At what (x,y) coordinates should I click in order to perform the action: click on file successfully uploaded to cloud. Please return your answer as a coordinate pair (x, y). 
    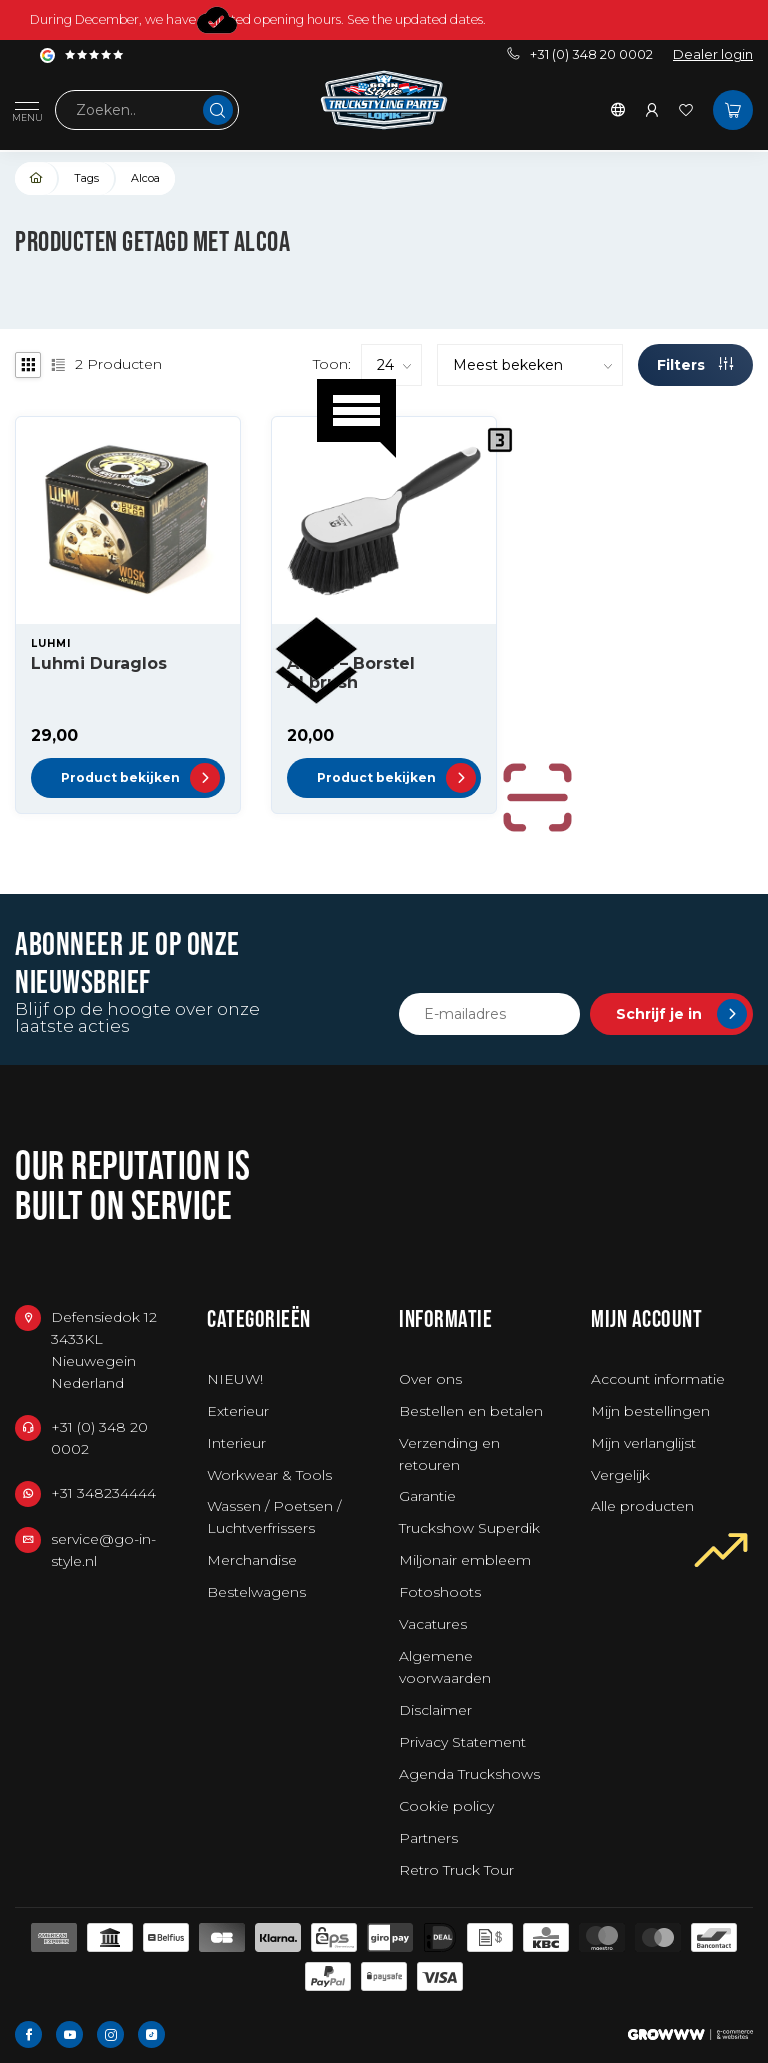
    Looking at the image, I should click on (217, 20).